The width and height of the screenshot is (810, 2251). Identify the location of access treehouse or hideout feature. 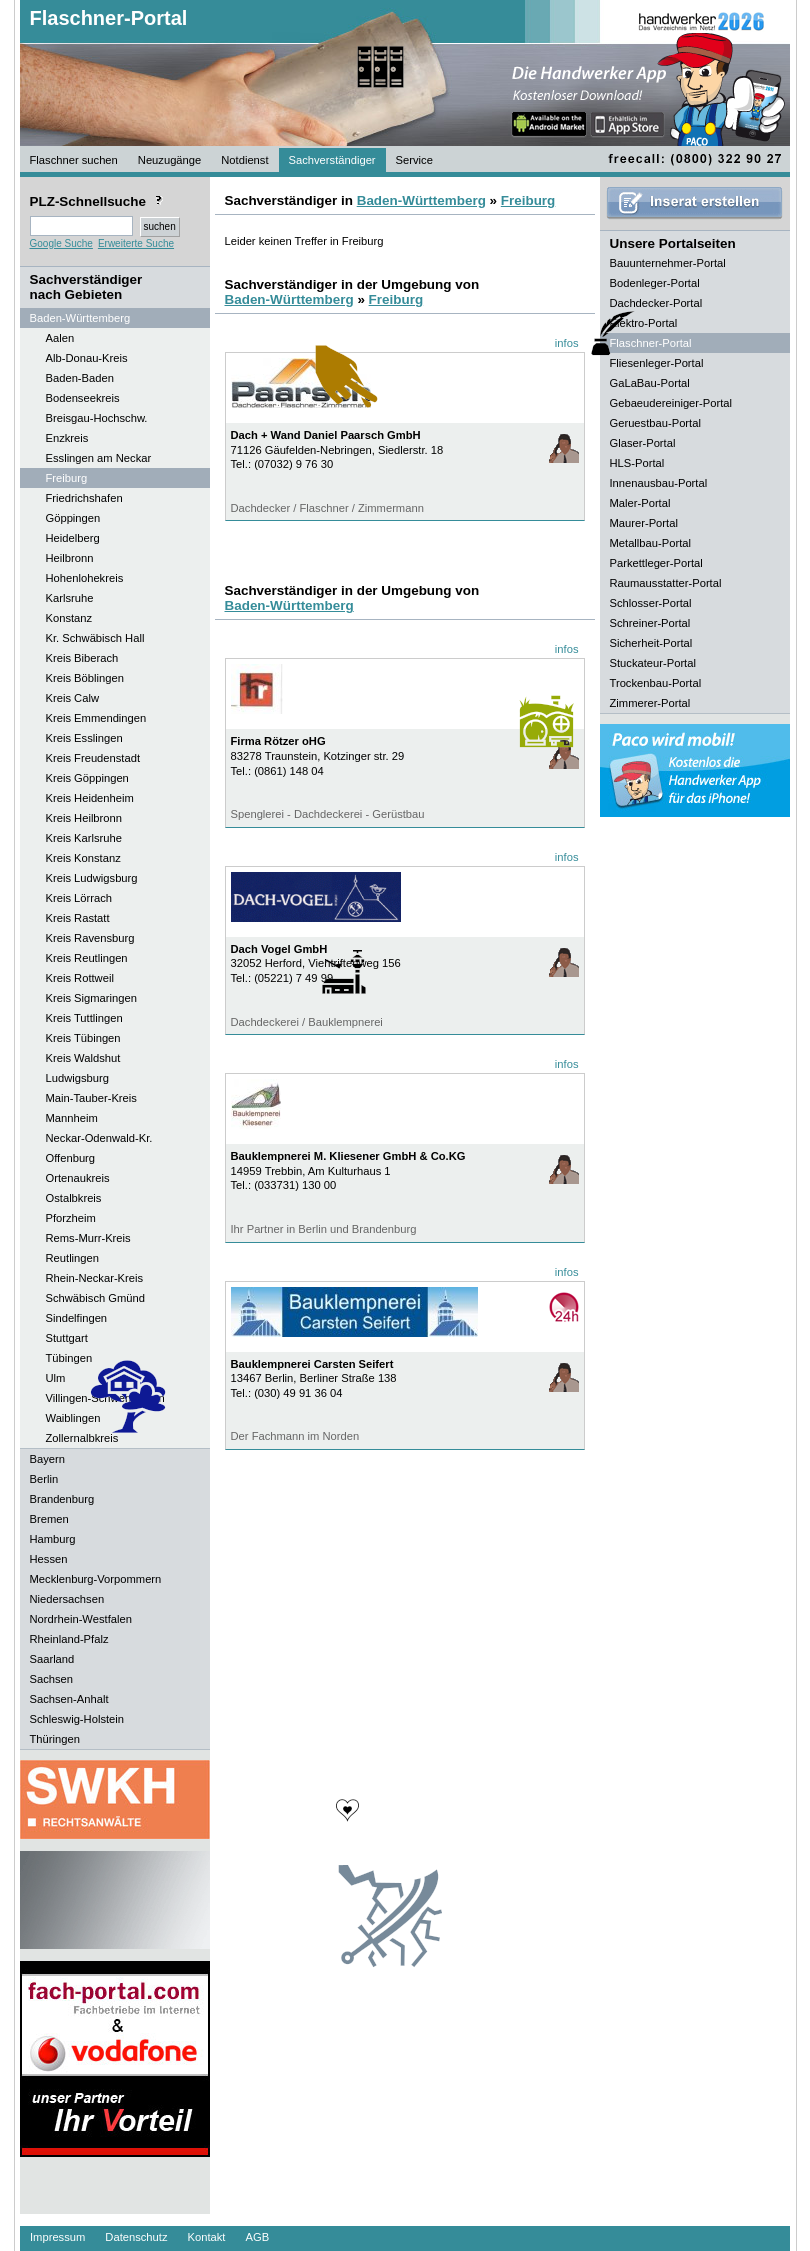
(129, 1396).